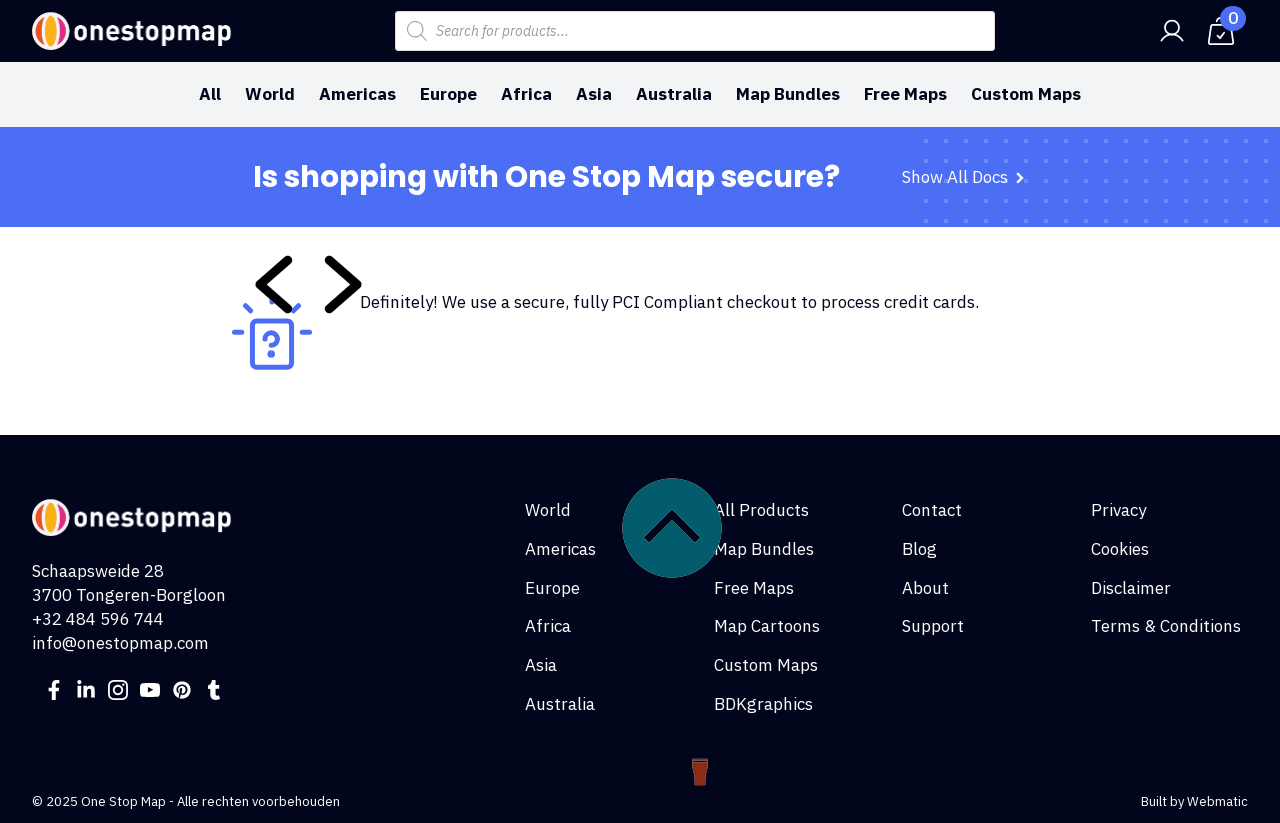 This screenshot has width=1280, height=823. I want to click on view nearby pubs or bars, so click(700, 772).